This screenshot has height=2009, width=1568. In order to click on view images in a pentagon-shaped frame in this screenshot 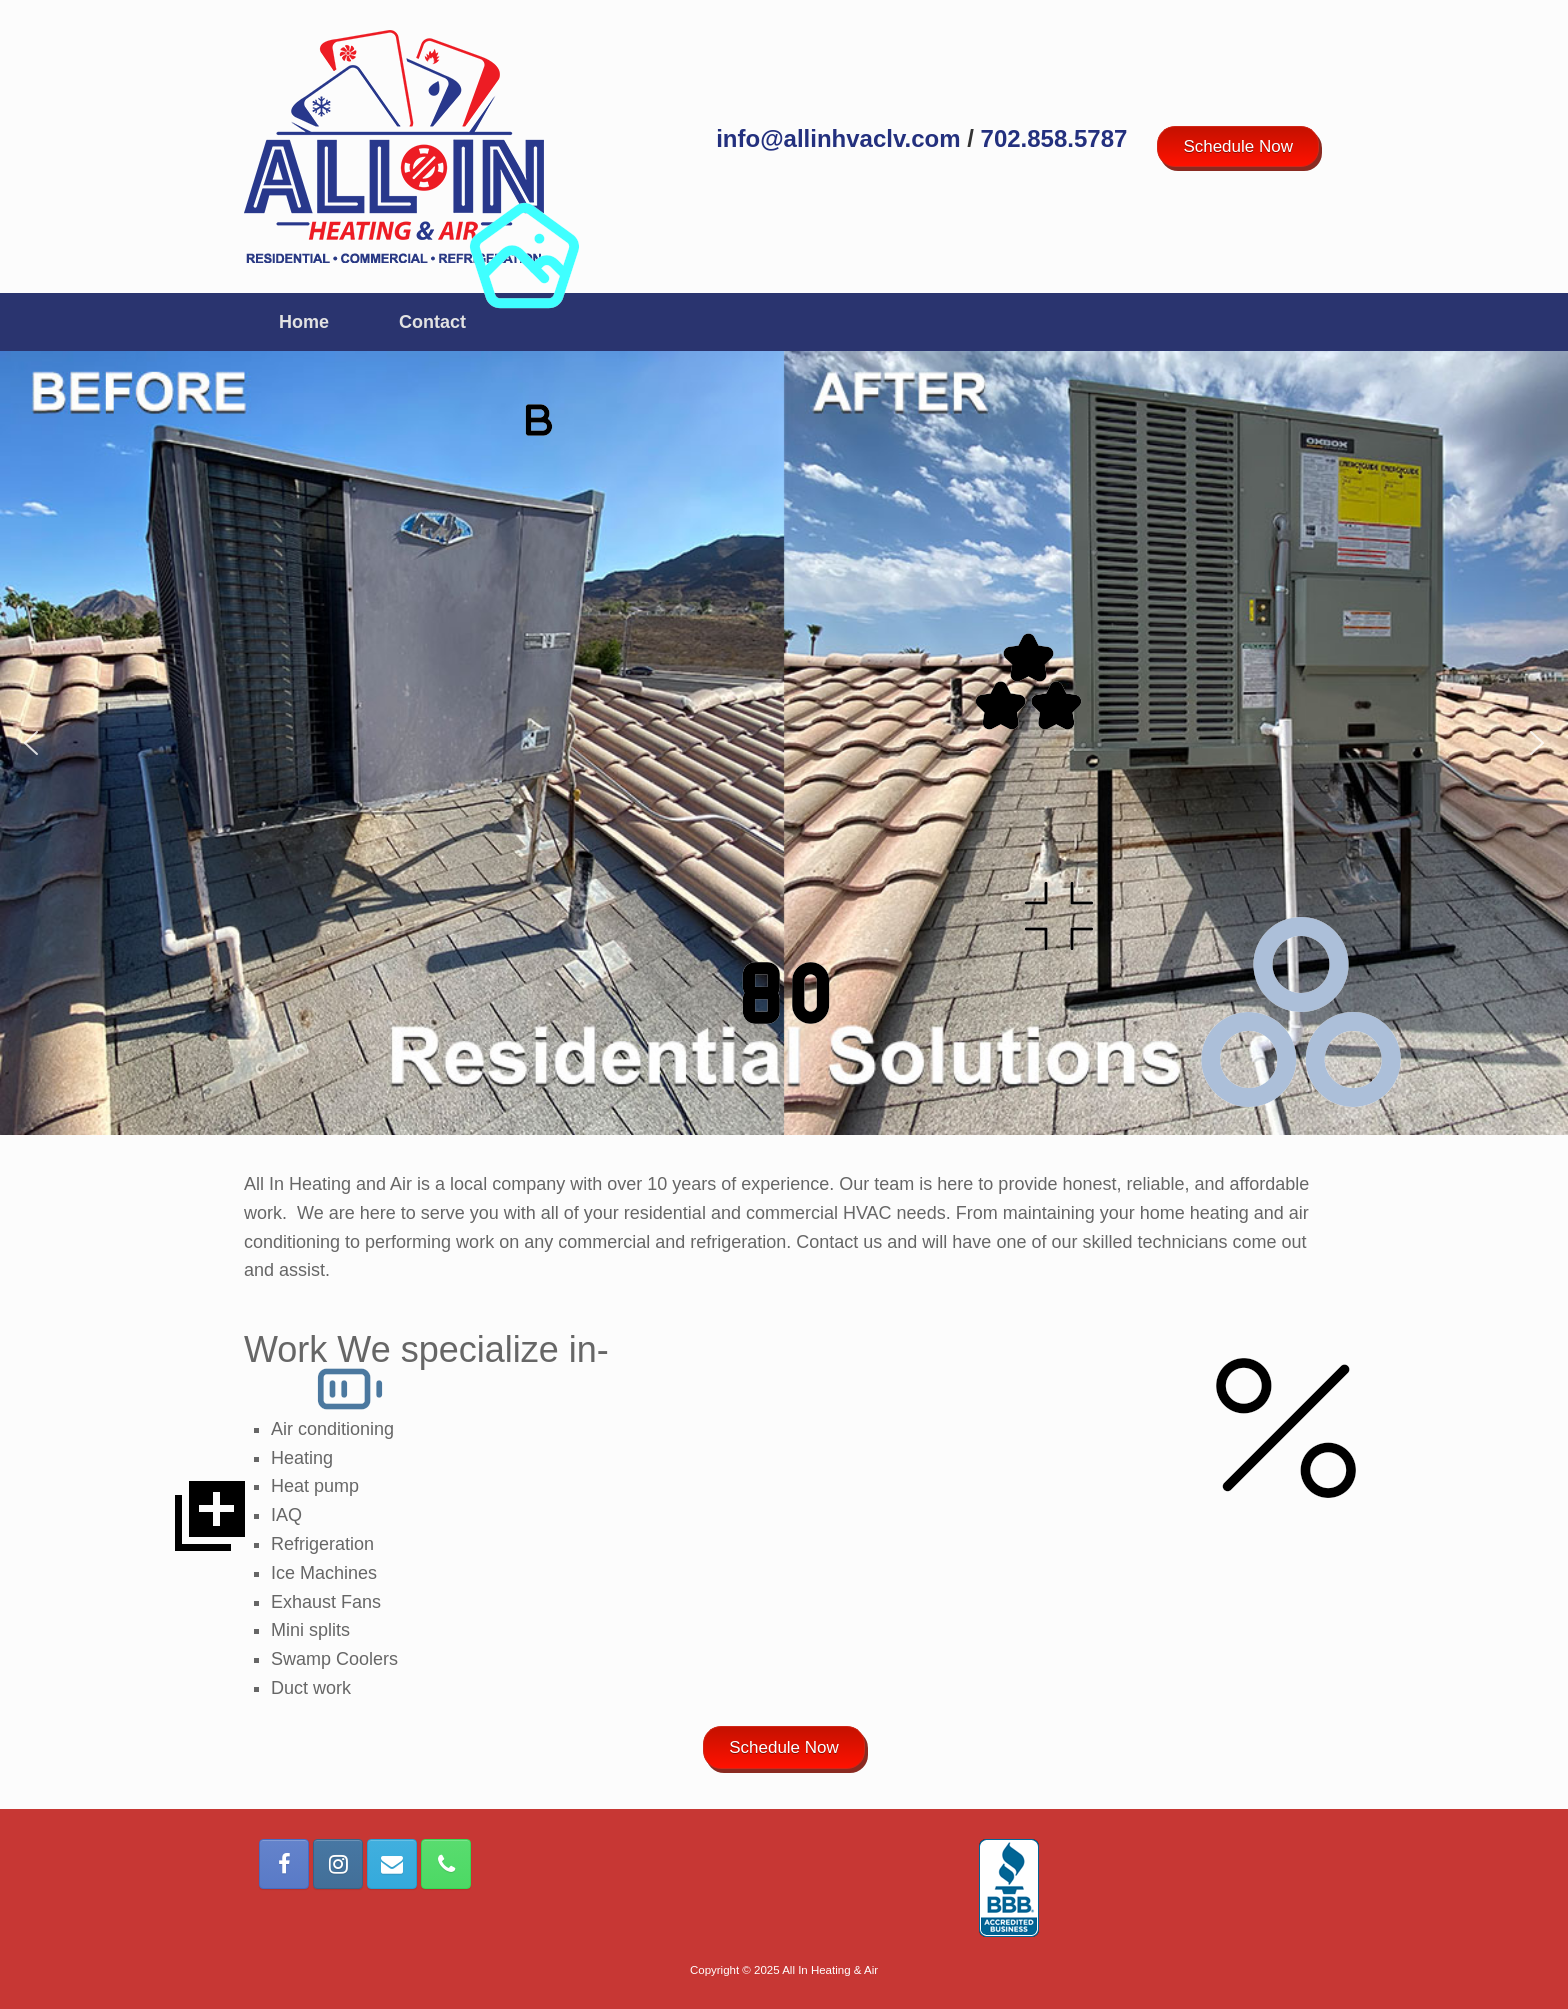, I will do `click(524, 258)`.